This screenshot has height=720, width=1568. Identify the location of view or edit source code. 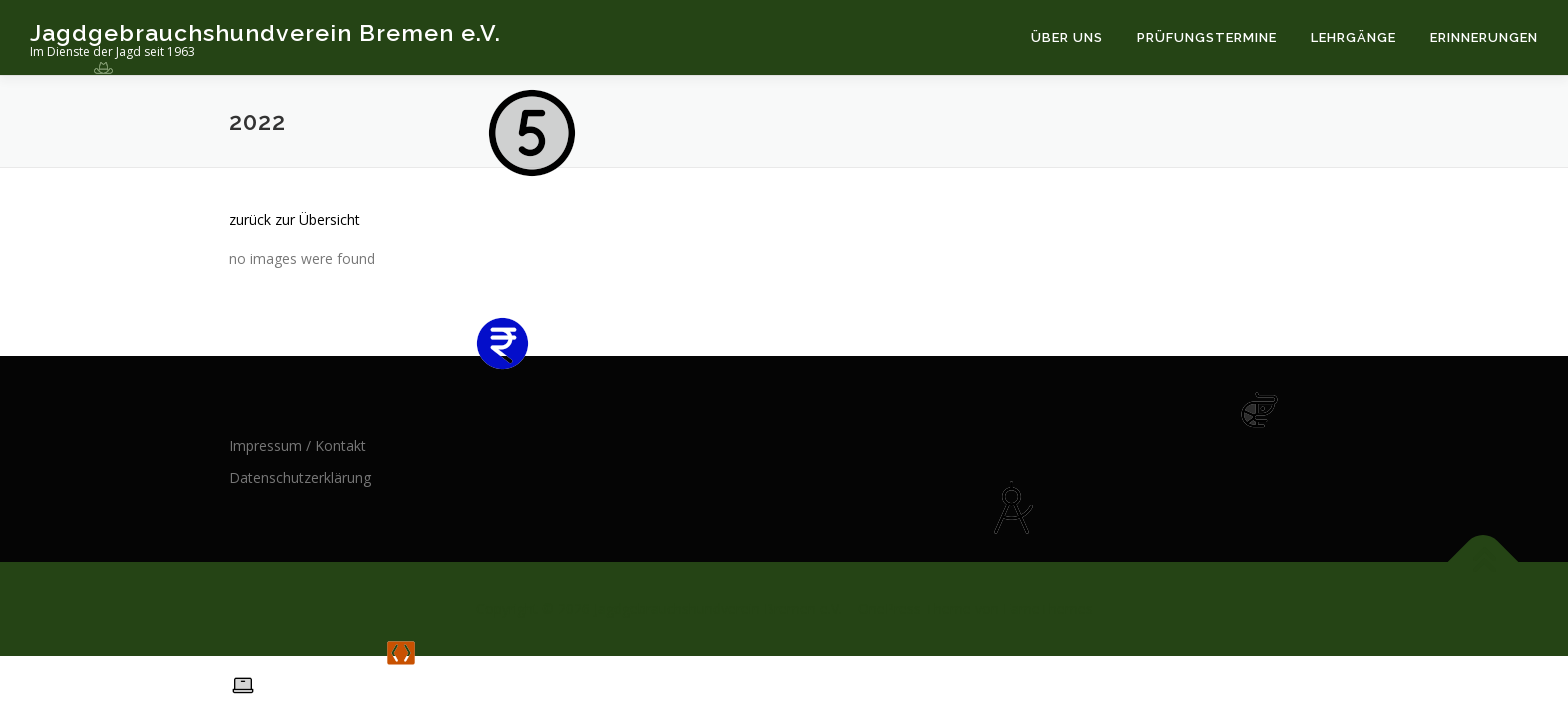
(401, 653).